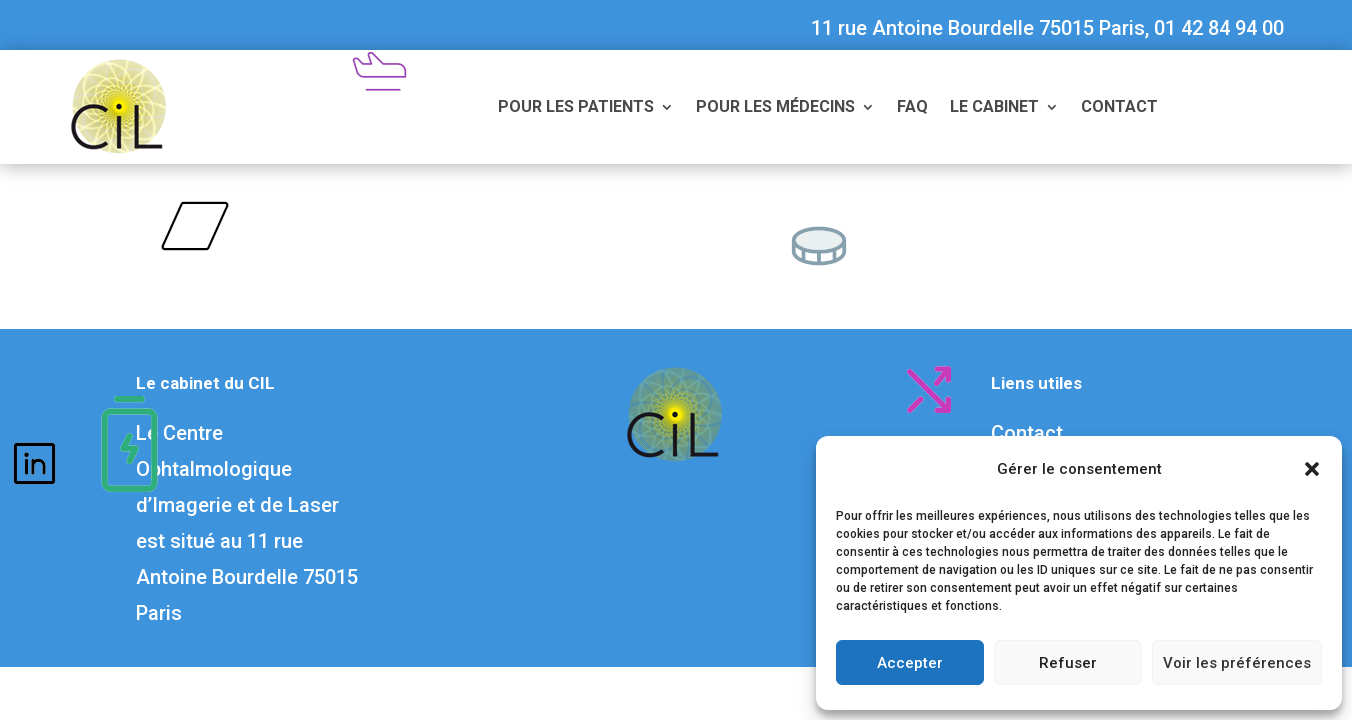  I want to click on toggle between two states or options, so click(929, 391).